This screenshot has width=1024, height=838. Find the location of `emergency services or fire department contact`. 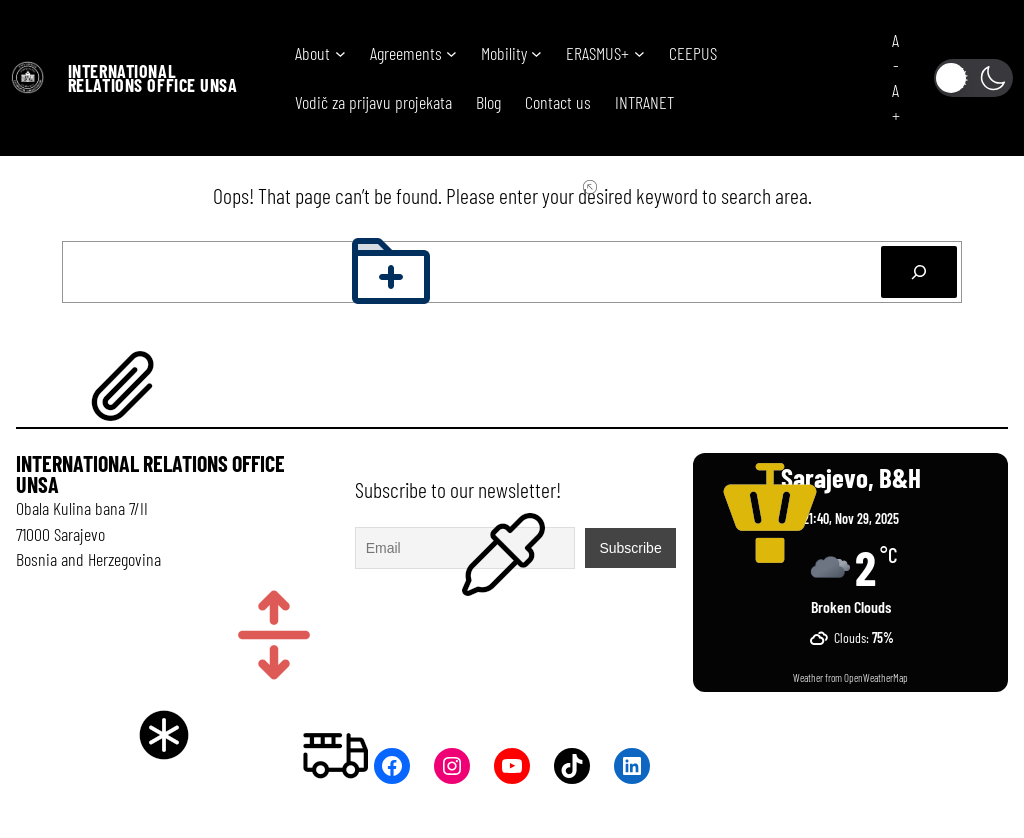

emergency services or fire department contact is located at coordinates (333, 752).